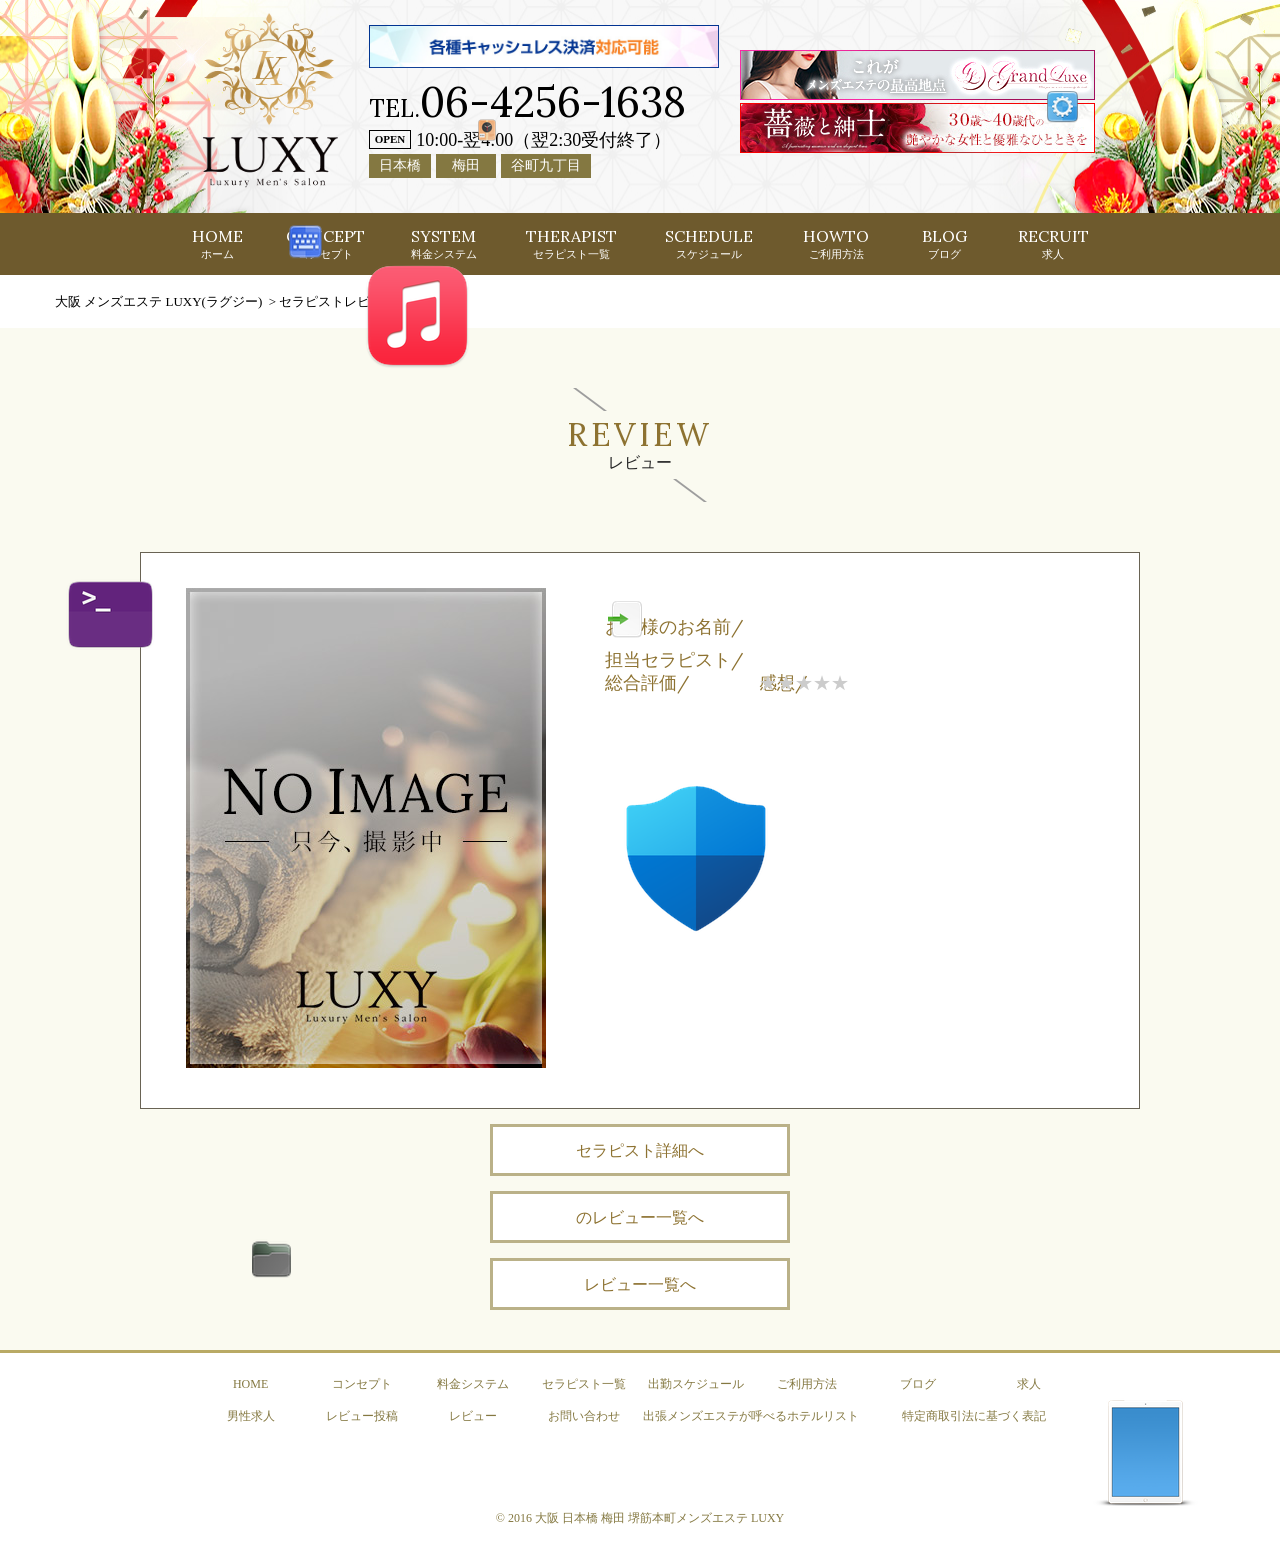 Image resolution: width=1280 pixels, height=1544 pixels. Describe the element at coordinates (271, 1258) in the screenshot. I see `indicates an open or currently accessed folder` at that location.